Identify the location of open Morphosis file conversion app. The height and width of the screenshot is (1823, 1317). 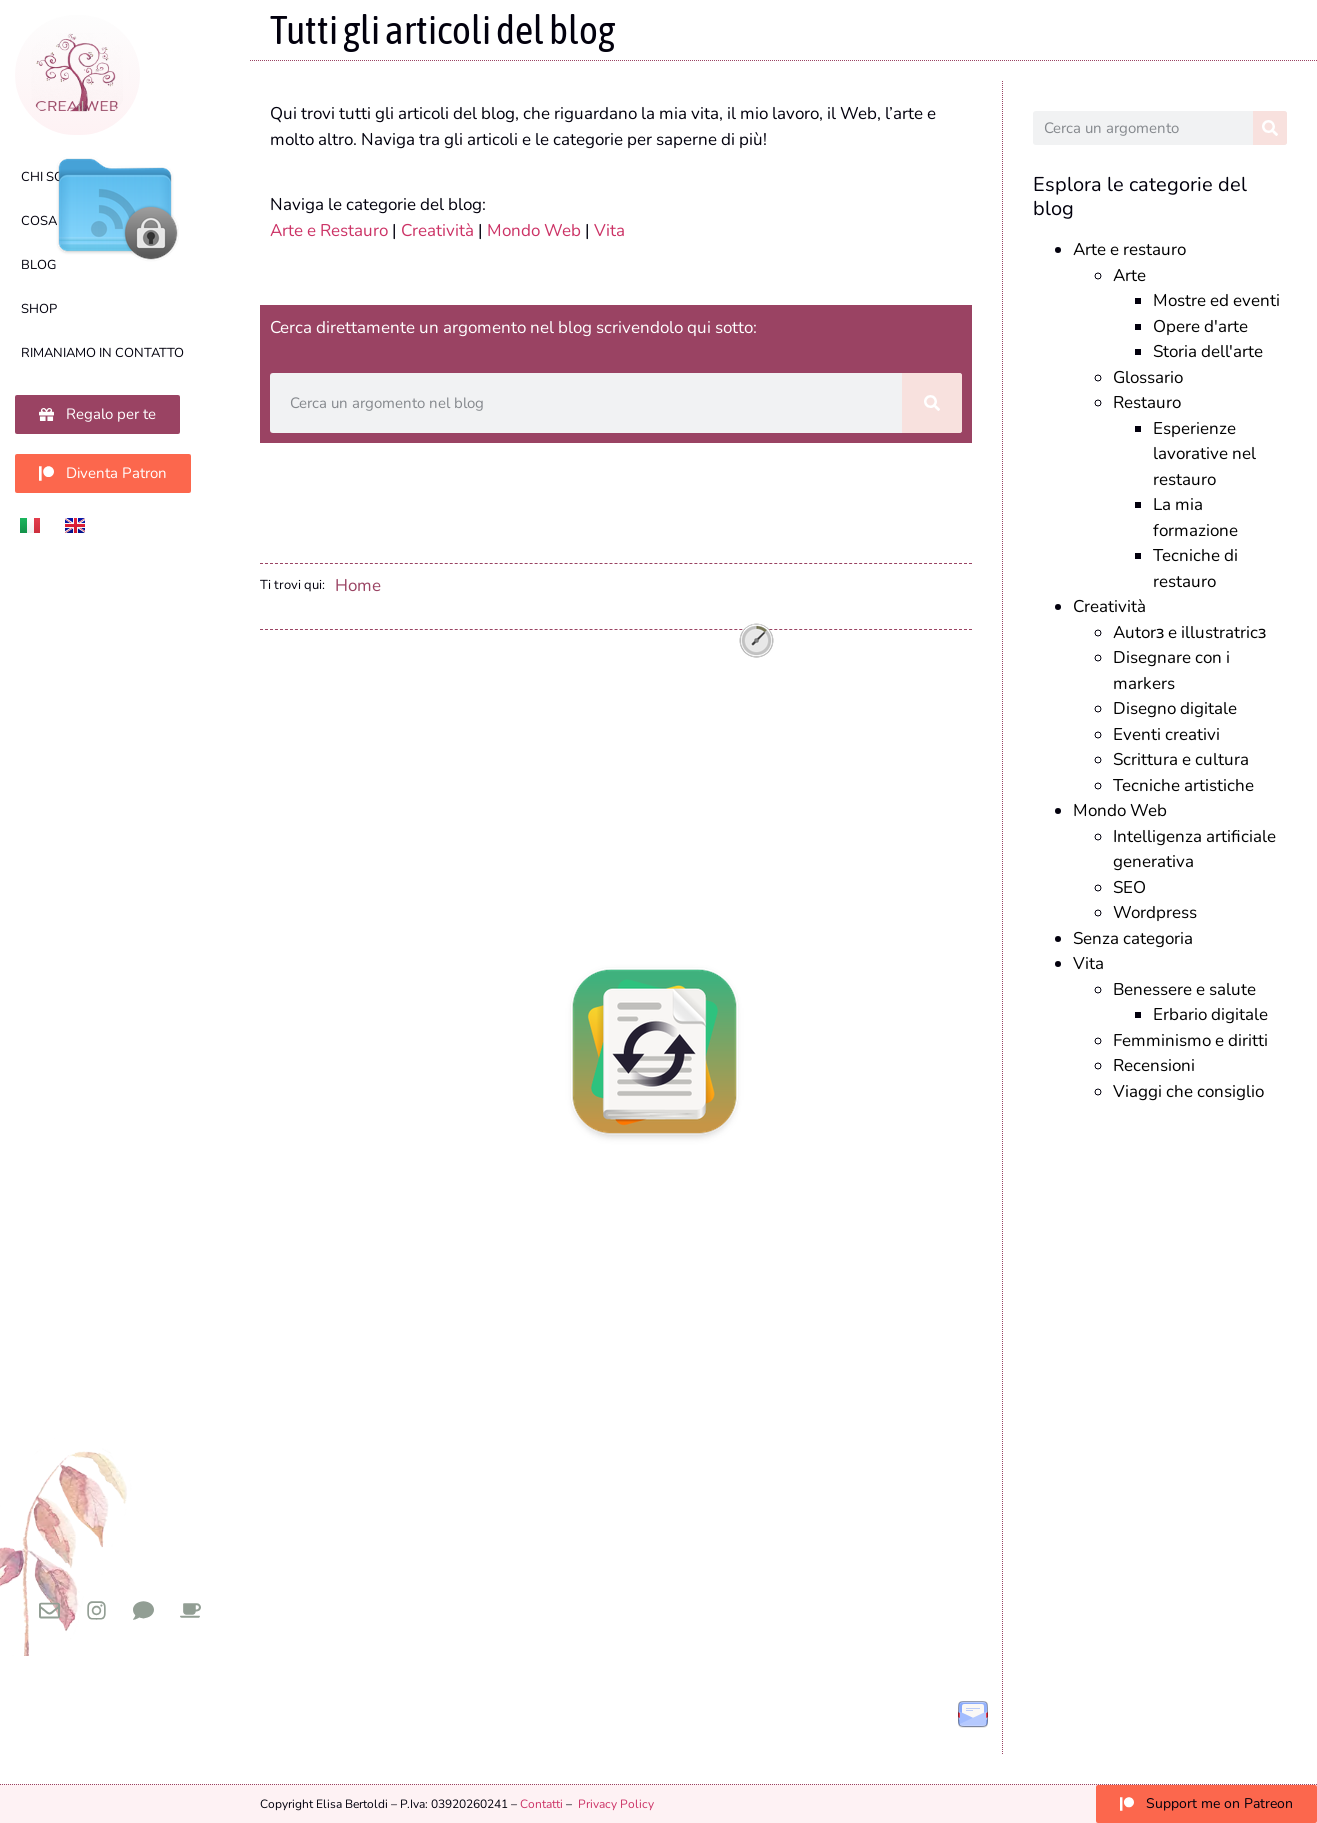
(654, 1051).